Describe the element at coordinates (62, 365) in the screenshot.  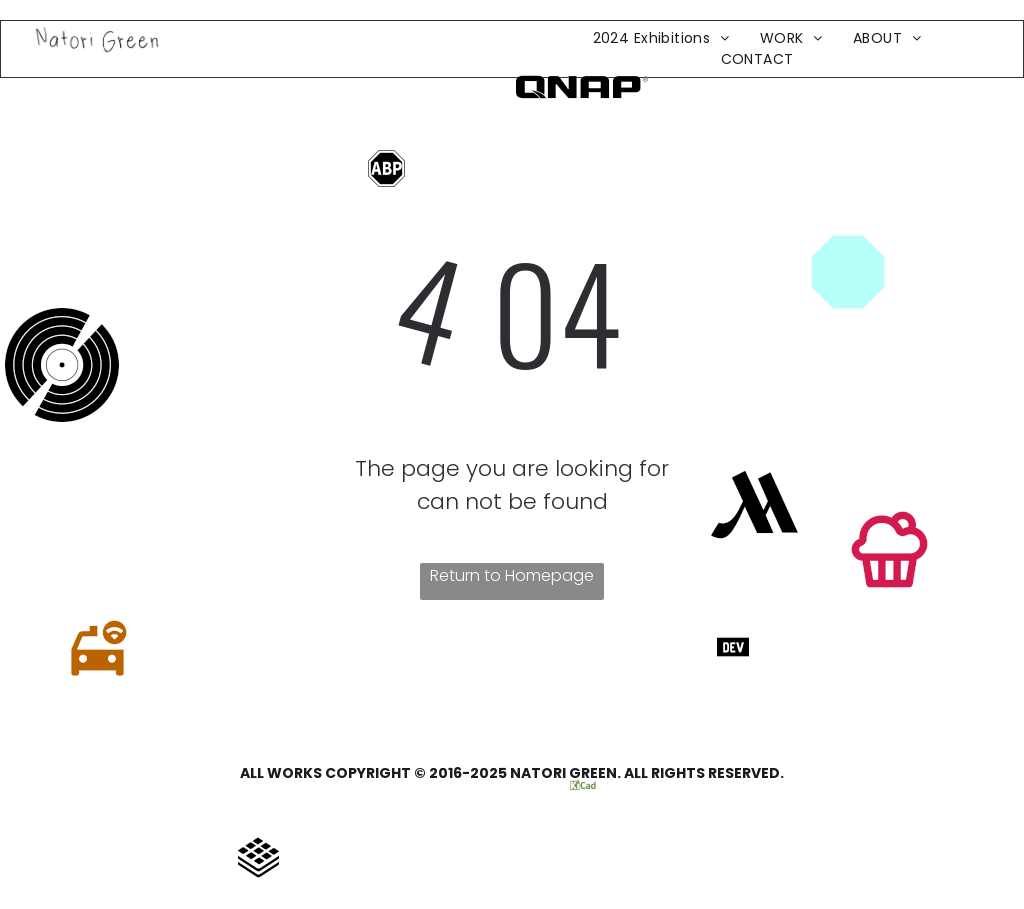
I see `open discogs music database` at that location.